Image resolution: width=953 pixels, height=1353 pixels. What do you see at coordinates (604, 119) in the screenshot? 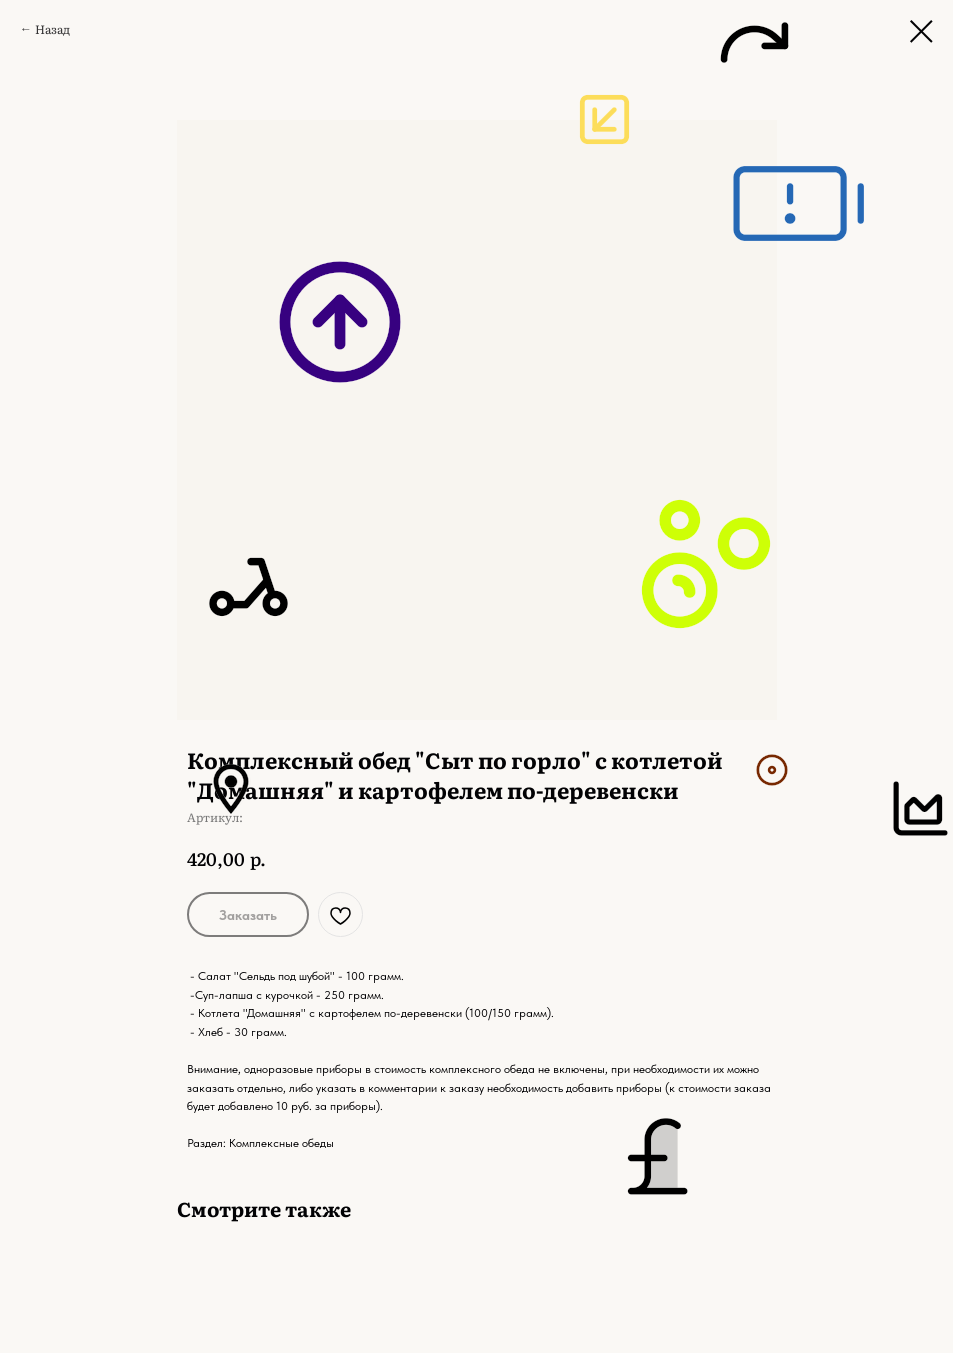
I see `collapse or minimize content` at bounding box center [604, 119].